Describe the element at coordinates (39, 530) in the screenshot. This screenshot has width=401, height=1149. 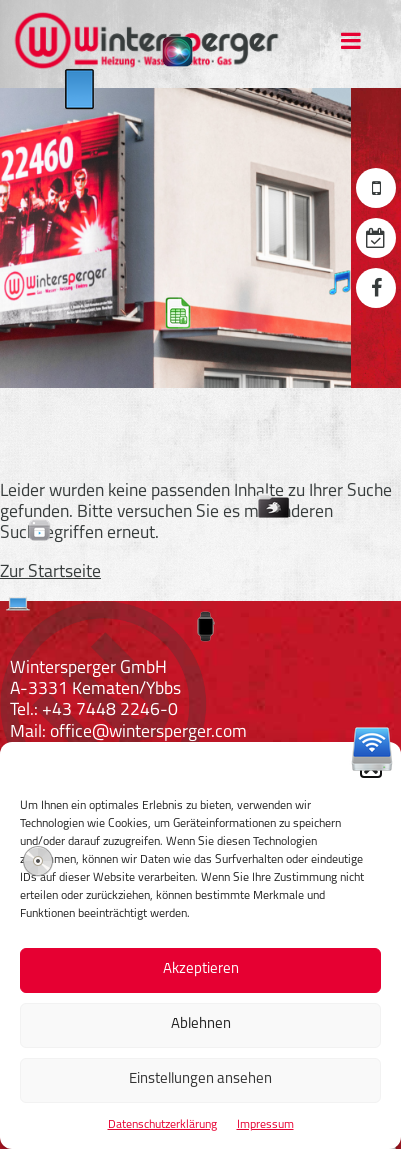
I see `open video or media playback preferences` at that location.